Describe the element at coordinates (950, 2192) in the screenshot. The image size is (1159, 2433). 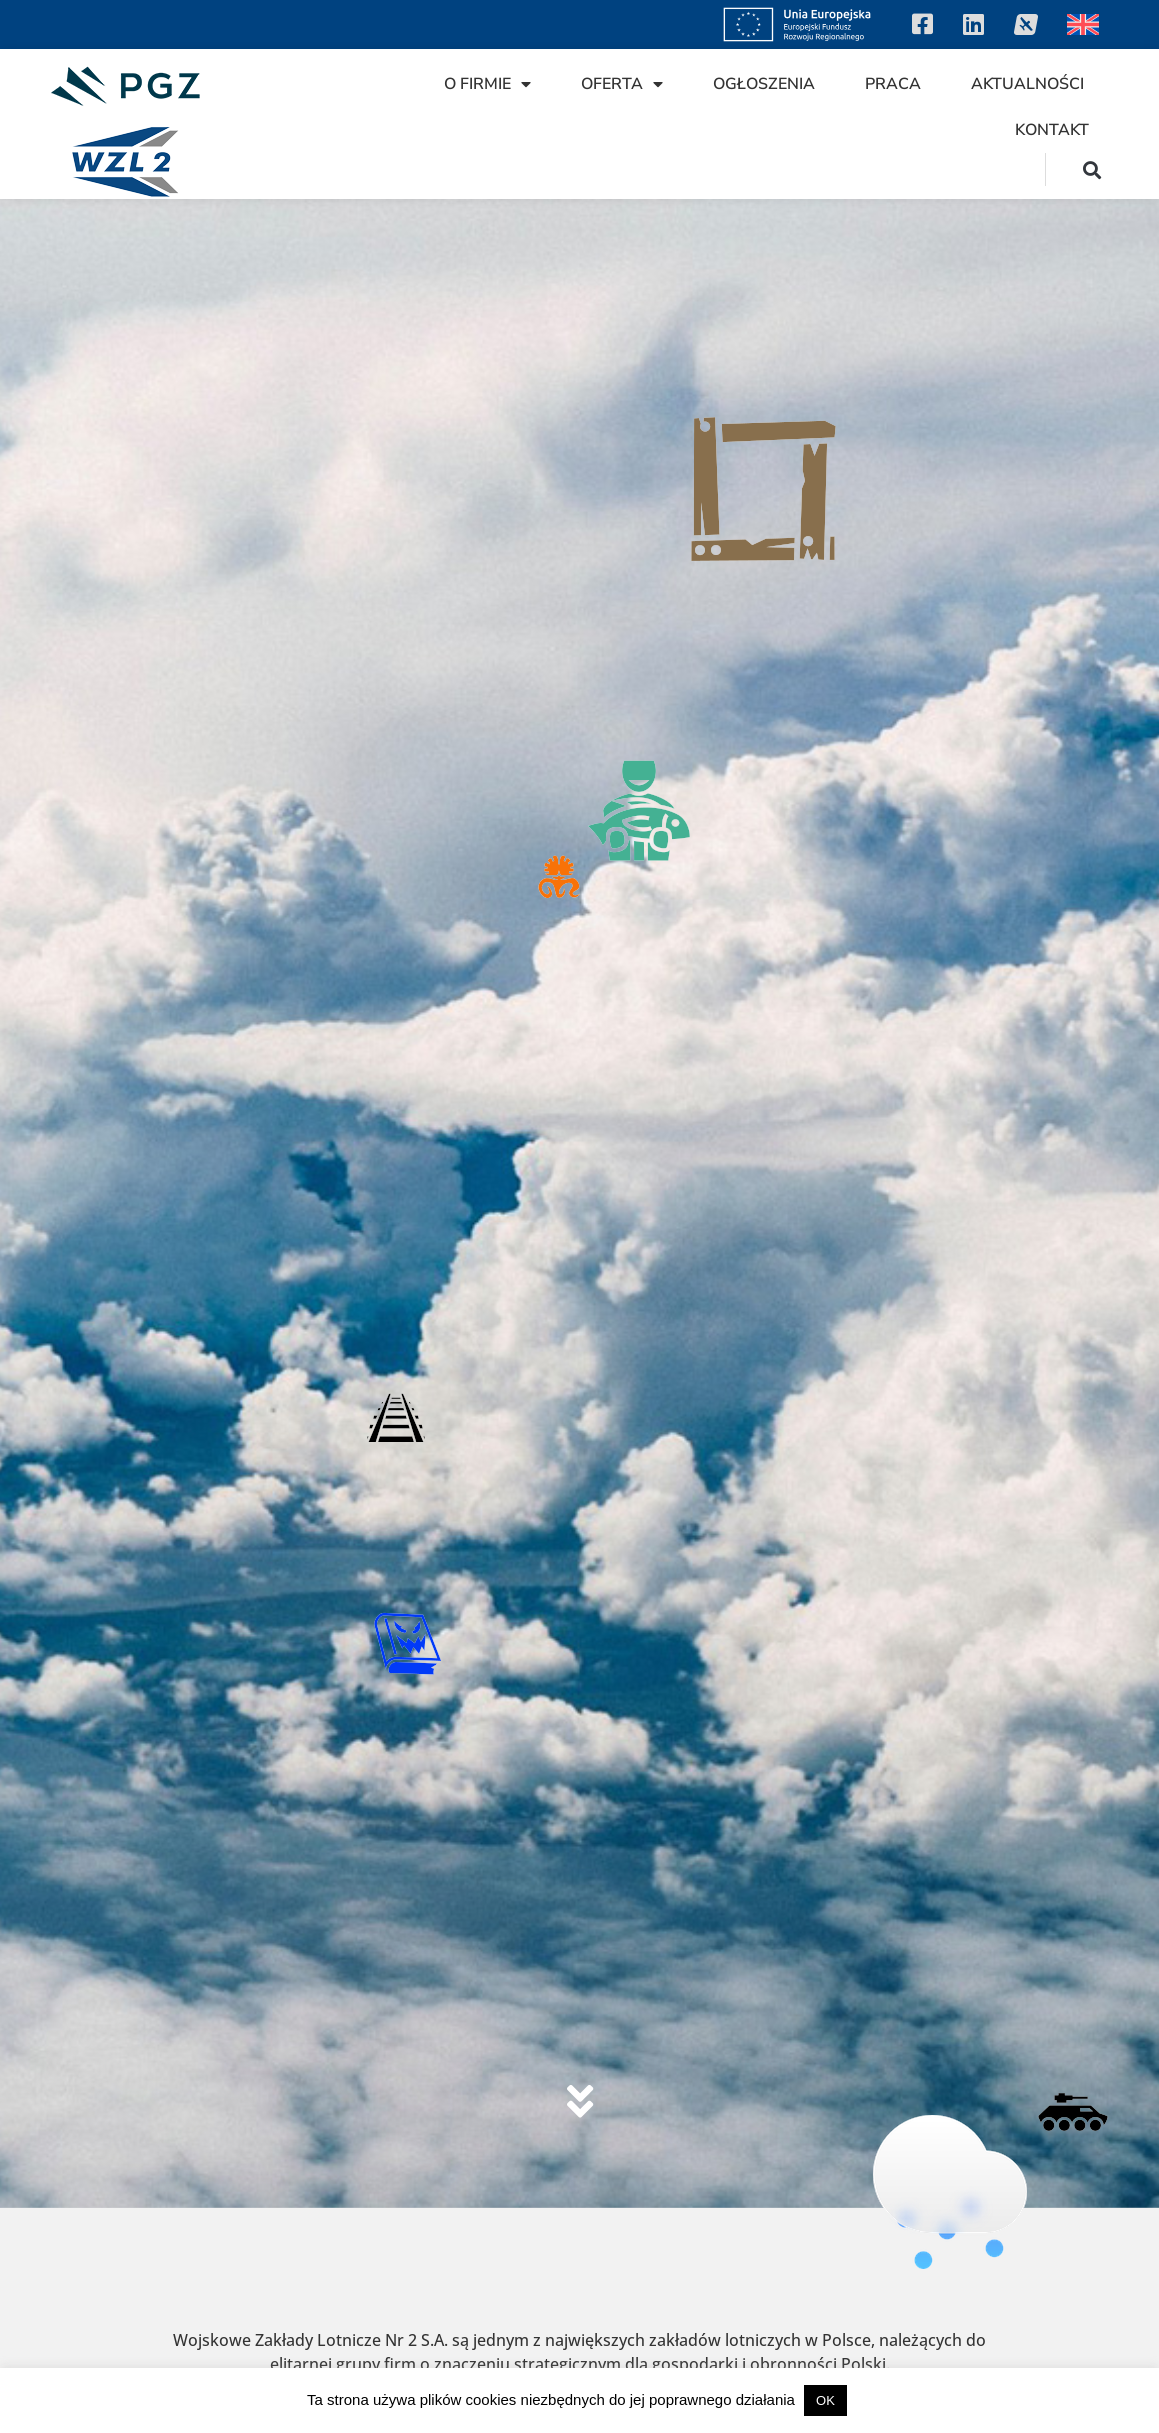
I see `indicates freezing rain weather conditions` at that location.